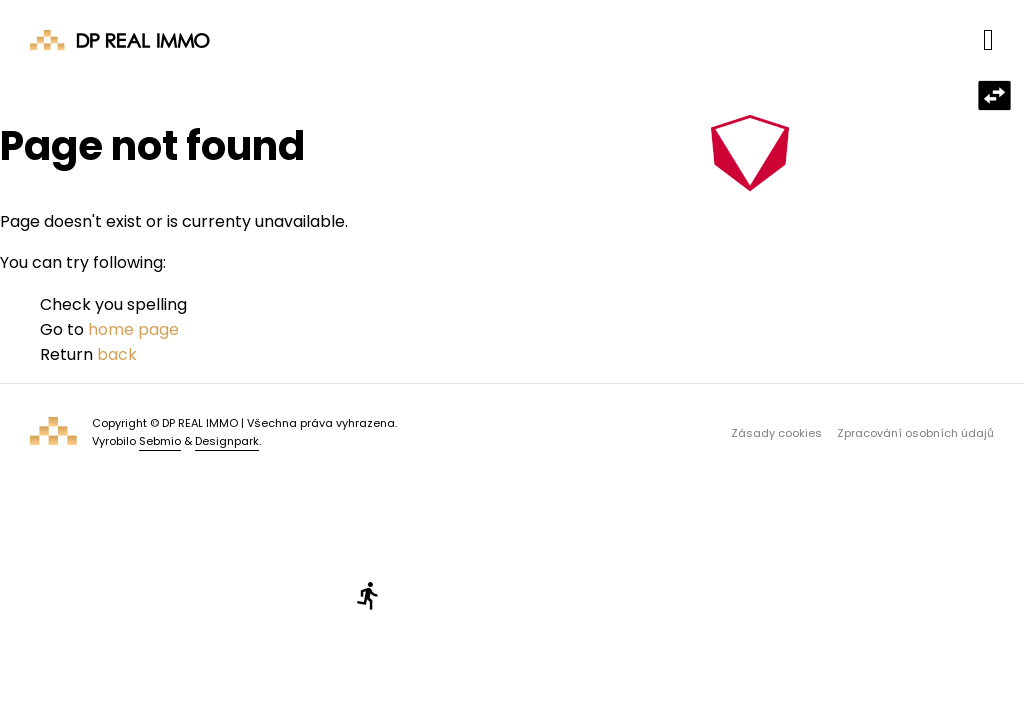 This screenshot has height=720, width=1024. What do you see at coordinates (750, 151) in the screenshot?
I see `openbase logo` at bounding box center [750, 151].